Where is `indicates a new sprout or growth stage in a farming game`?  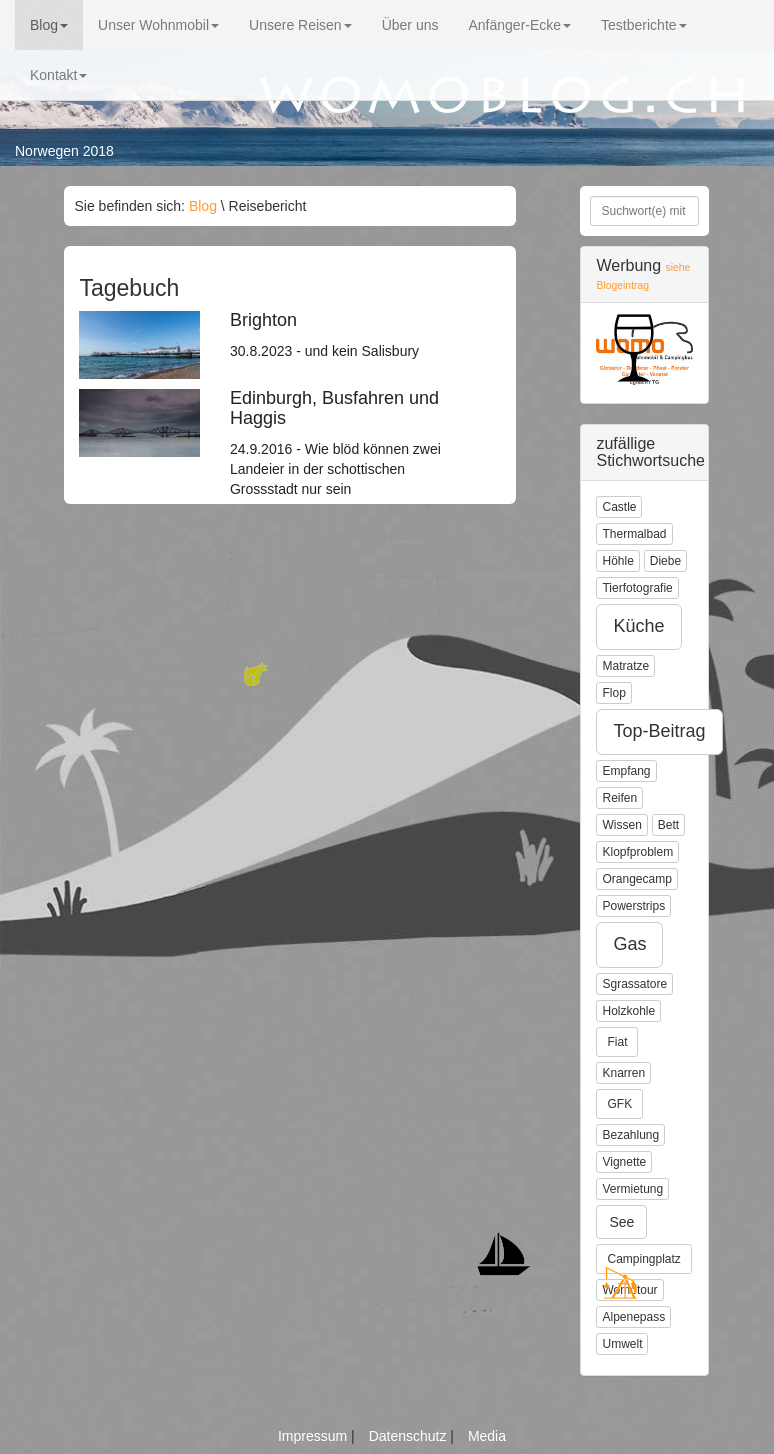
indicates a new sprout or growth stage in a farming game is located at coordinates (256, 674).